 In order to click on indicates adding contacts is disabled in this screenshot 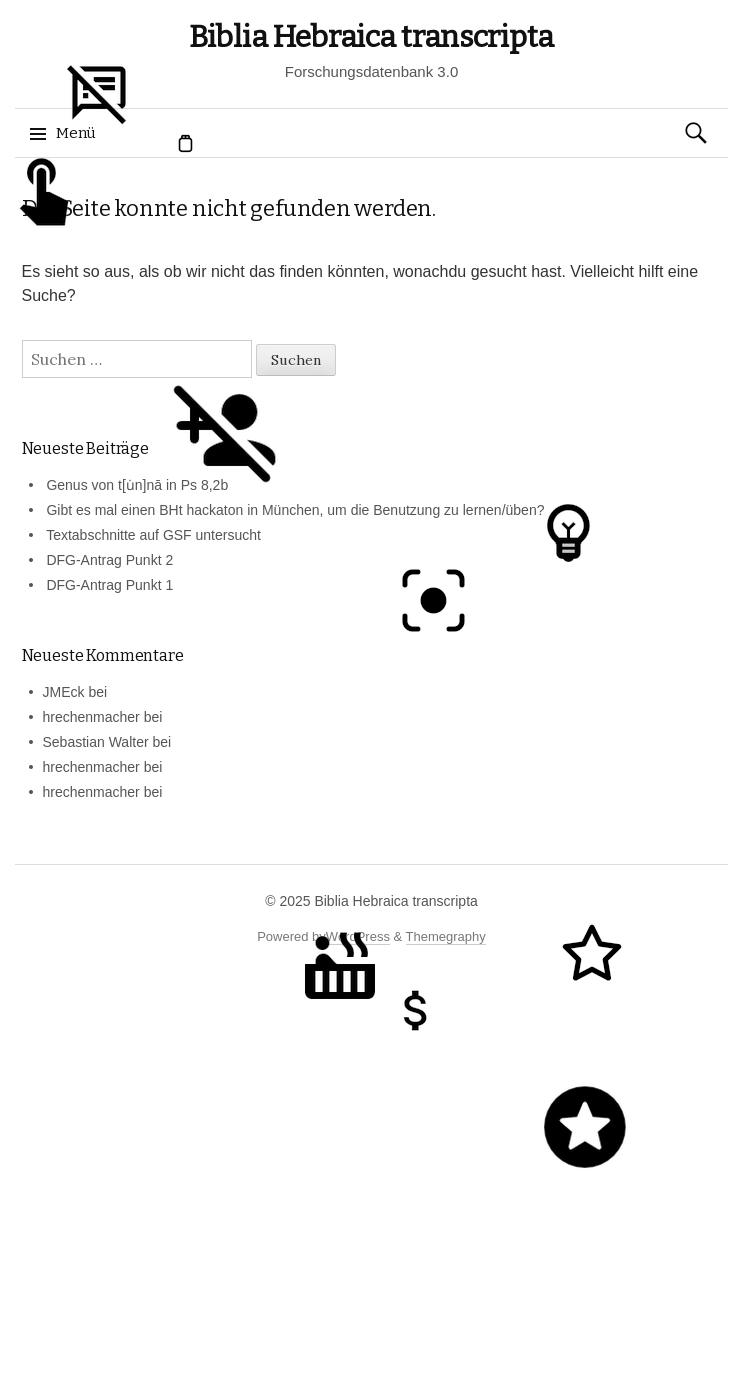, I will do `click(226, 430)`.